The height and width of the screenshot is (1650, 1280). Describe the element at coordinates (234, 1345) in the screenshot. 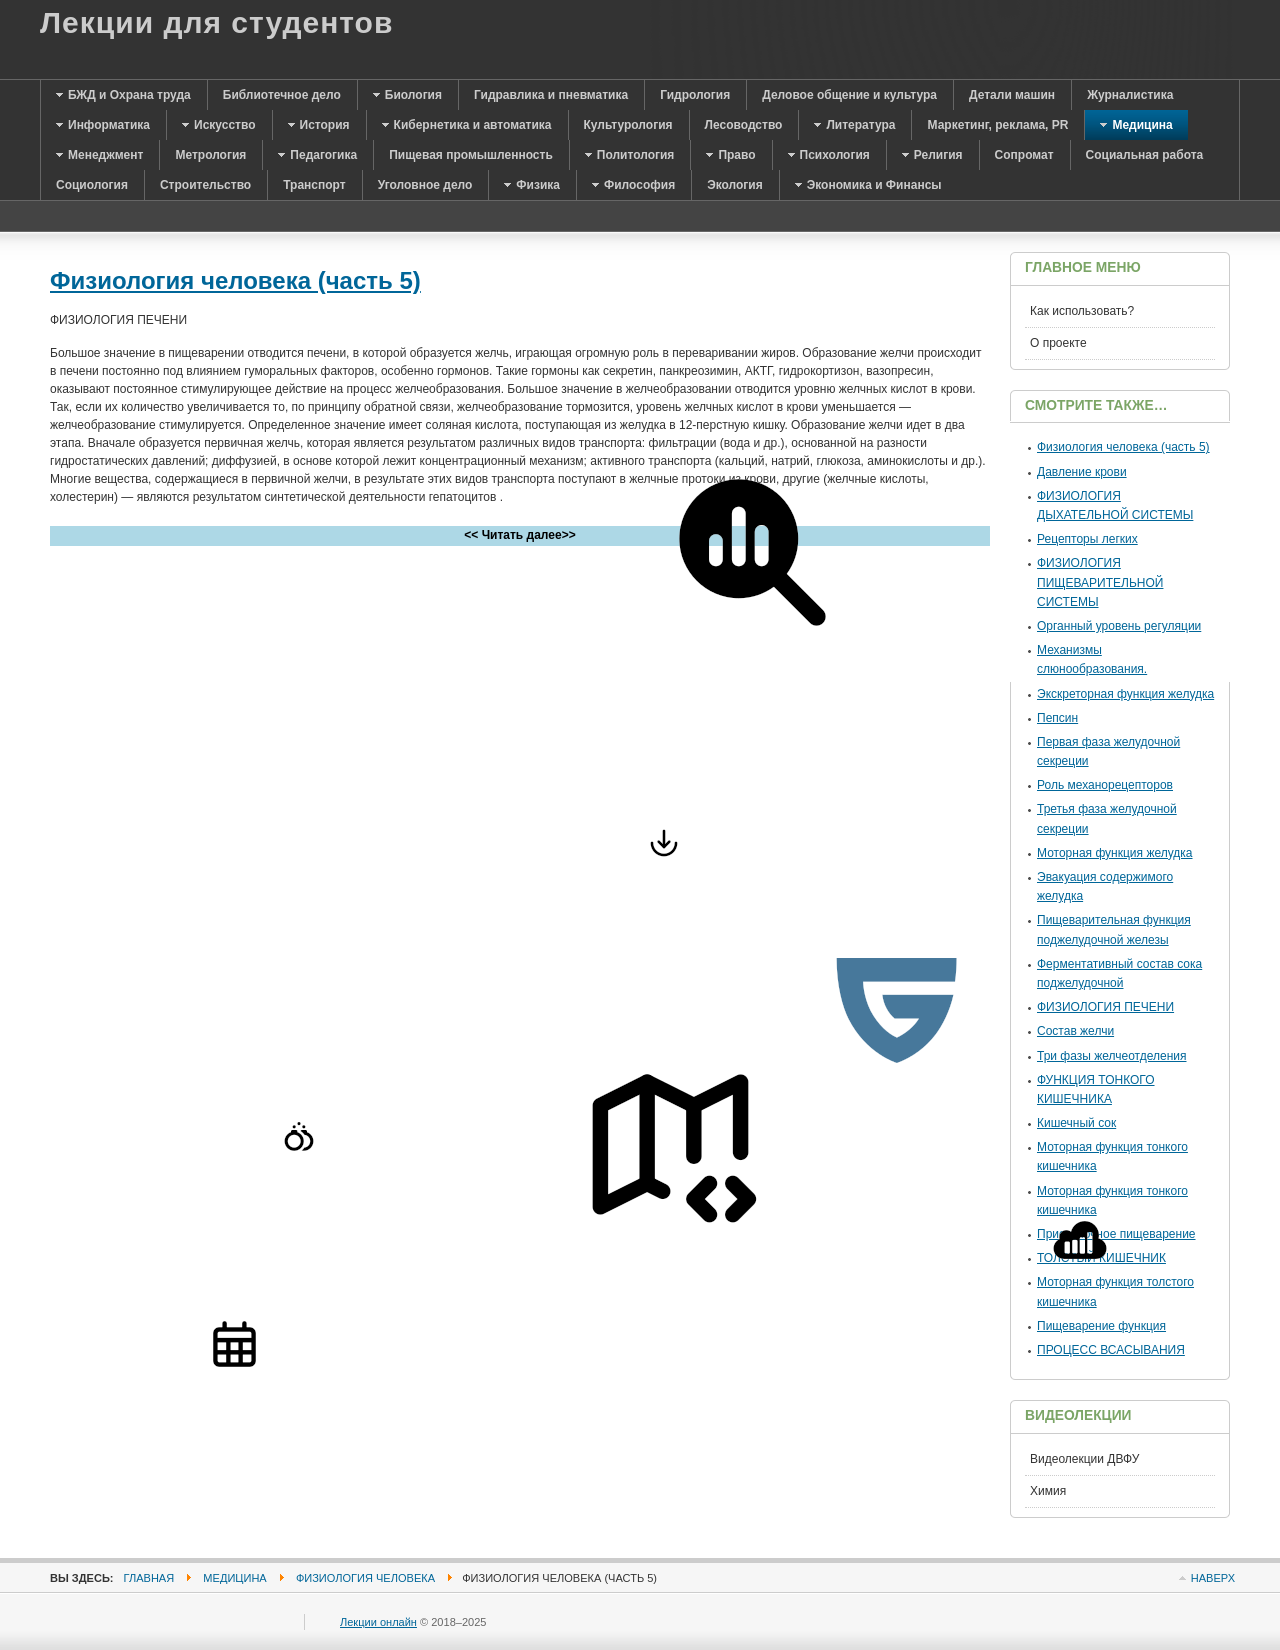

I see `view calendar with scheduled events` at that location.